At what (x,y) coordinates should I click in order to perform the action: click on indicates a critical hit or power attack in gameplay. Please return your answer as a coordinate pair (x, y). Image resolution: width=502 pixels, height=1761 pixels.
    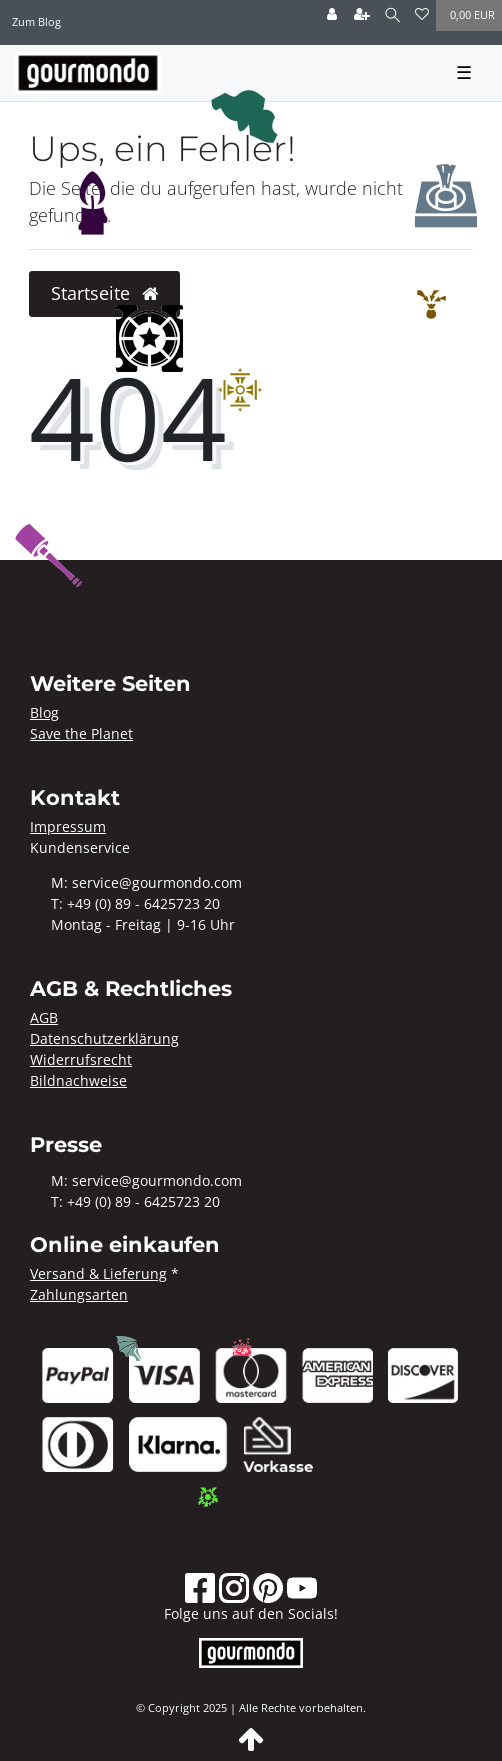
    Looking at the image, I should click on (208, 1497).